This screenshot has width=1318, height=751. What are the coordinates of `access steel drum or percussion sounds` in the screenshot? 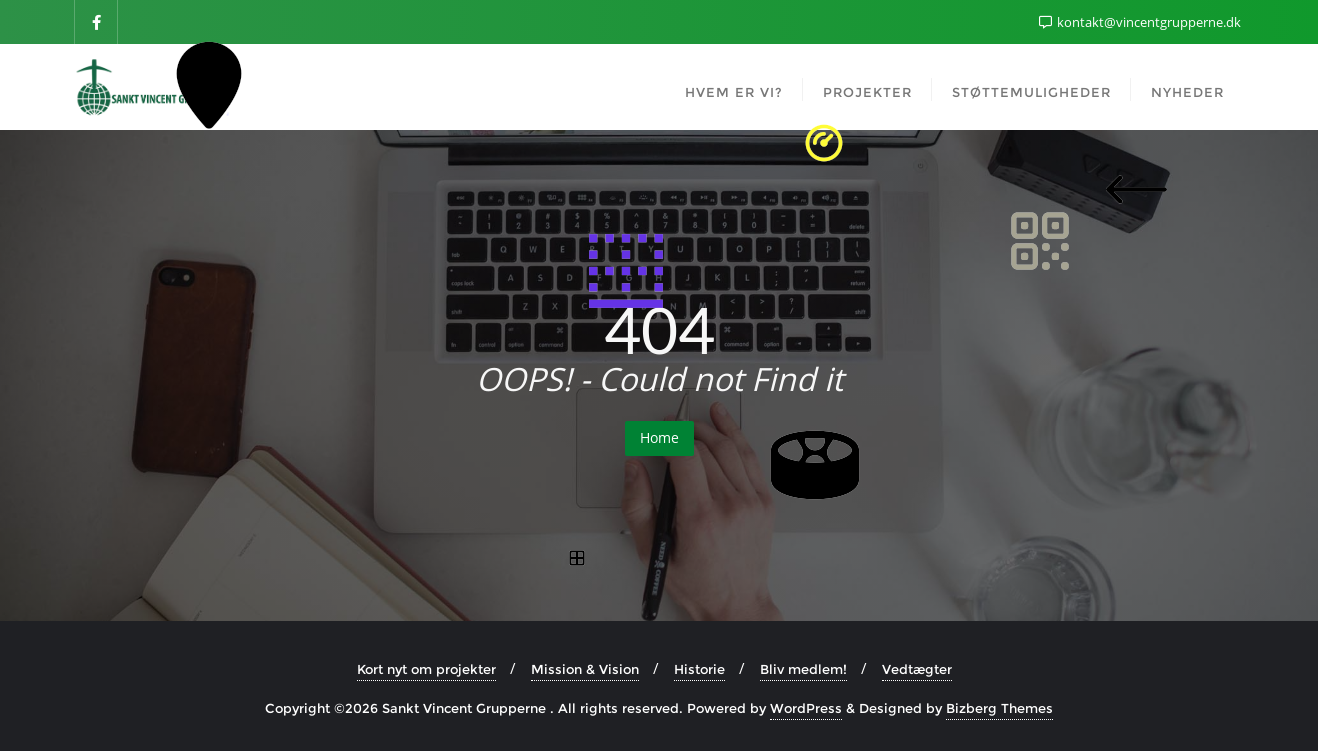 It's located at (815, 465).